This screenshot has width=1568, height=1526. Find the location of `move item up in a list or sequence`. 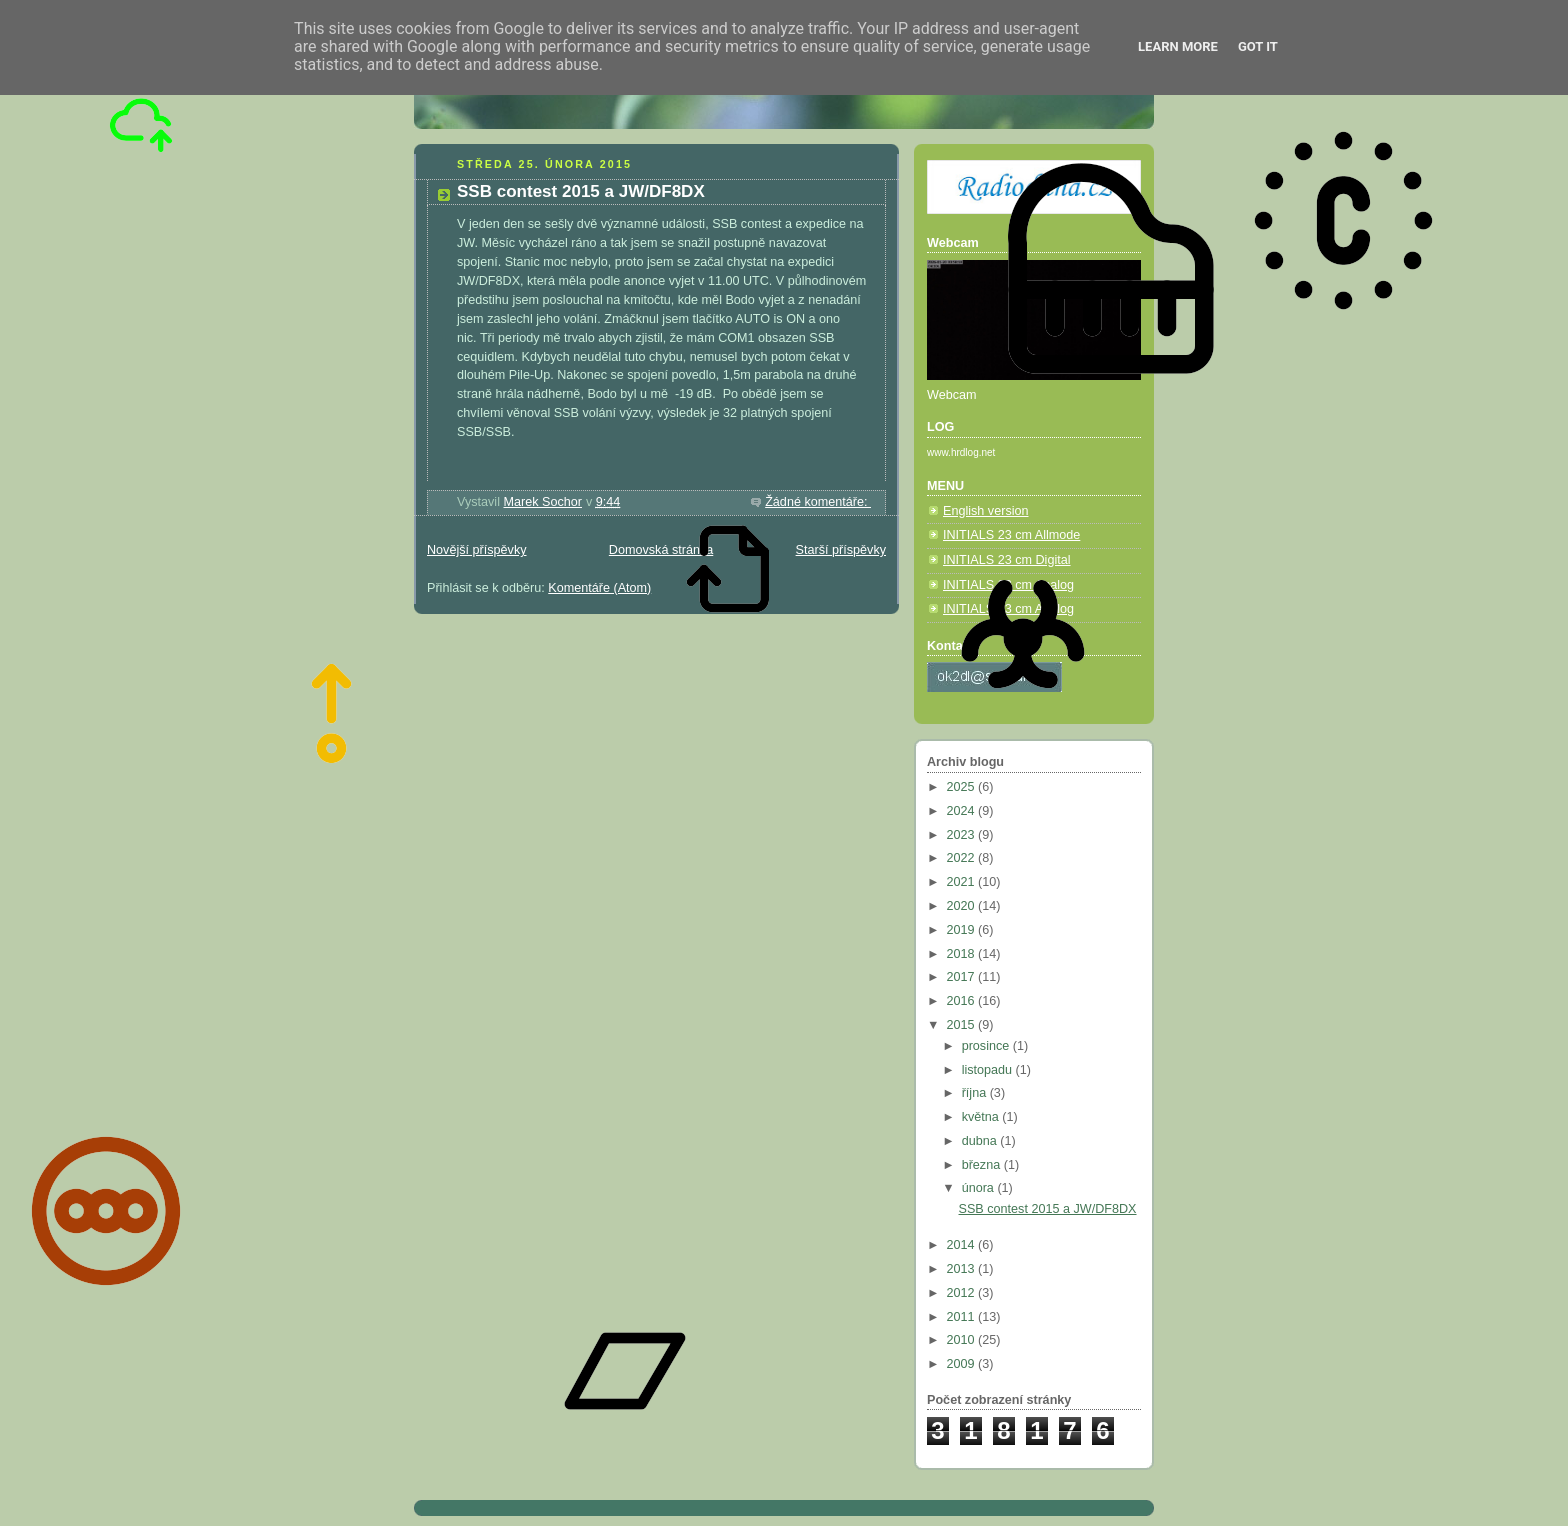

move item up in a list or sequence is located at coordinates (331, 713).